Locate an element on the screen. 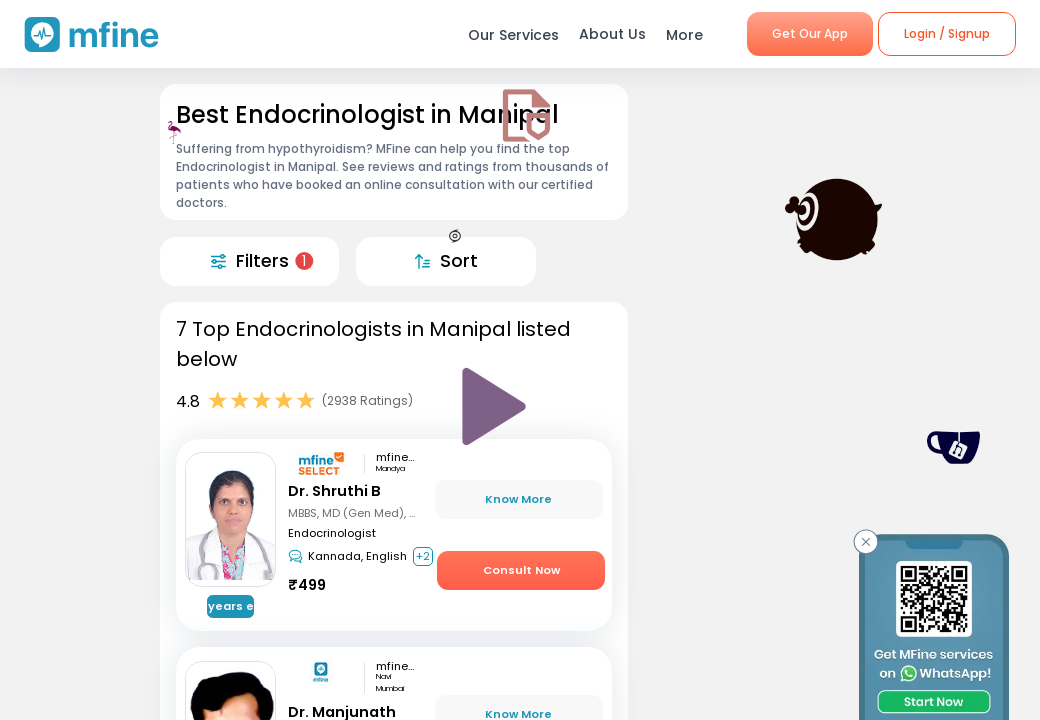  open the Plurk social networking app is located at coordinates (833, 219).